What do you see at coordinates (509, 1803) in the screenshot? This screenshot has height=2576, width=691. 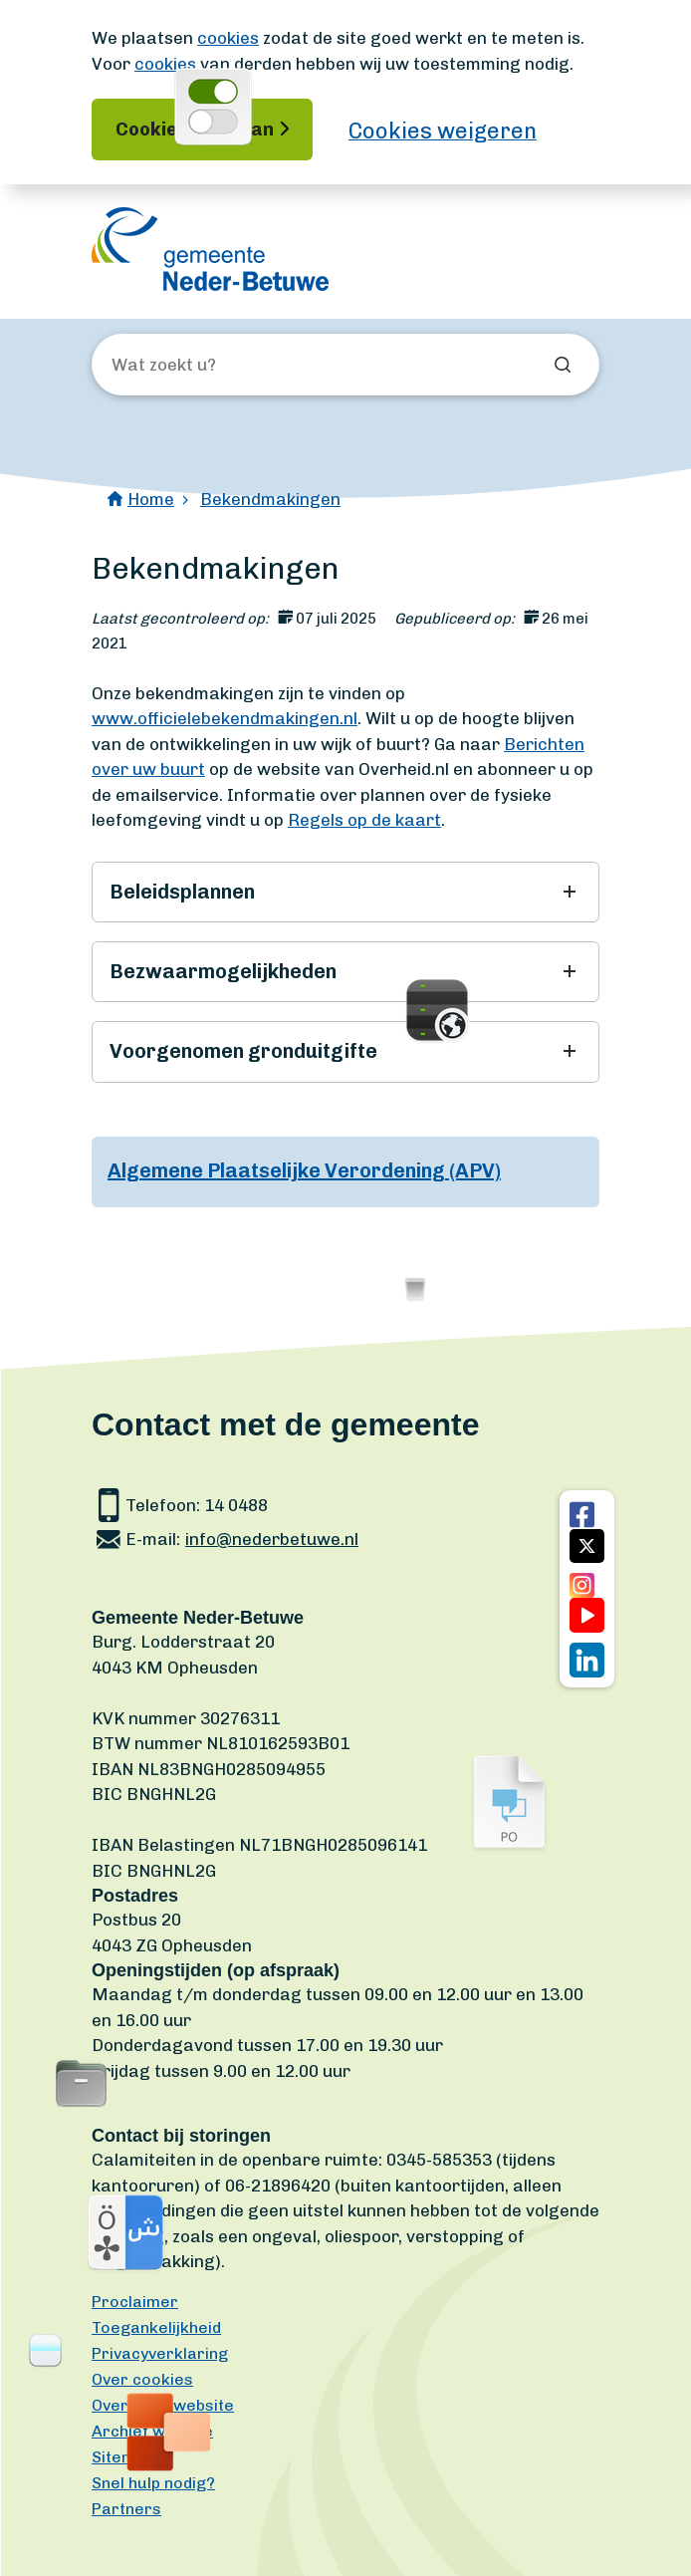 I see `a PO translation file` at bounding box center [509, 1803].